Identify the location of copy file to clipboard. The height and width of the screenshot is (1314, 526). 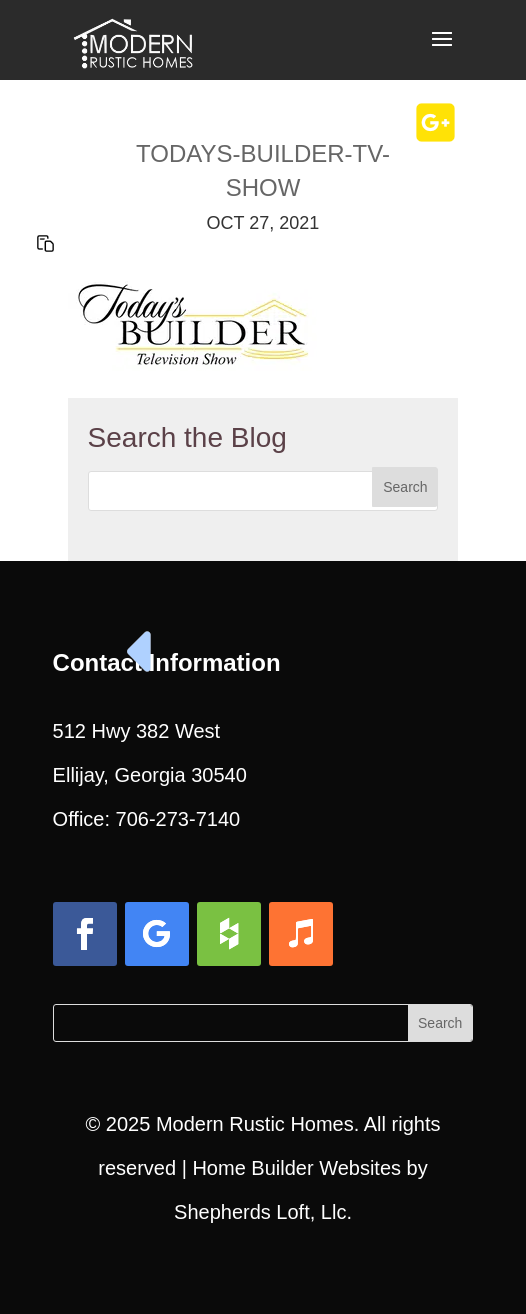
(45, 243).